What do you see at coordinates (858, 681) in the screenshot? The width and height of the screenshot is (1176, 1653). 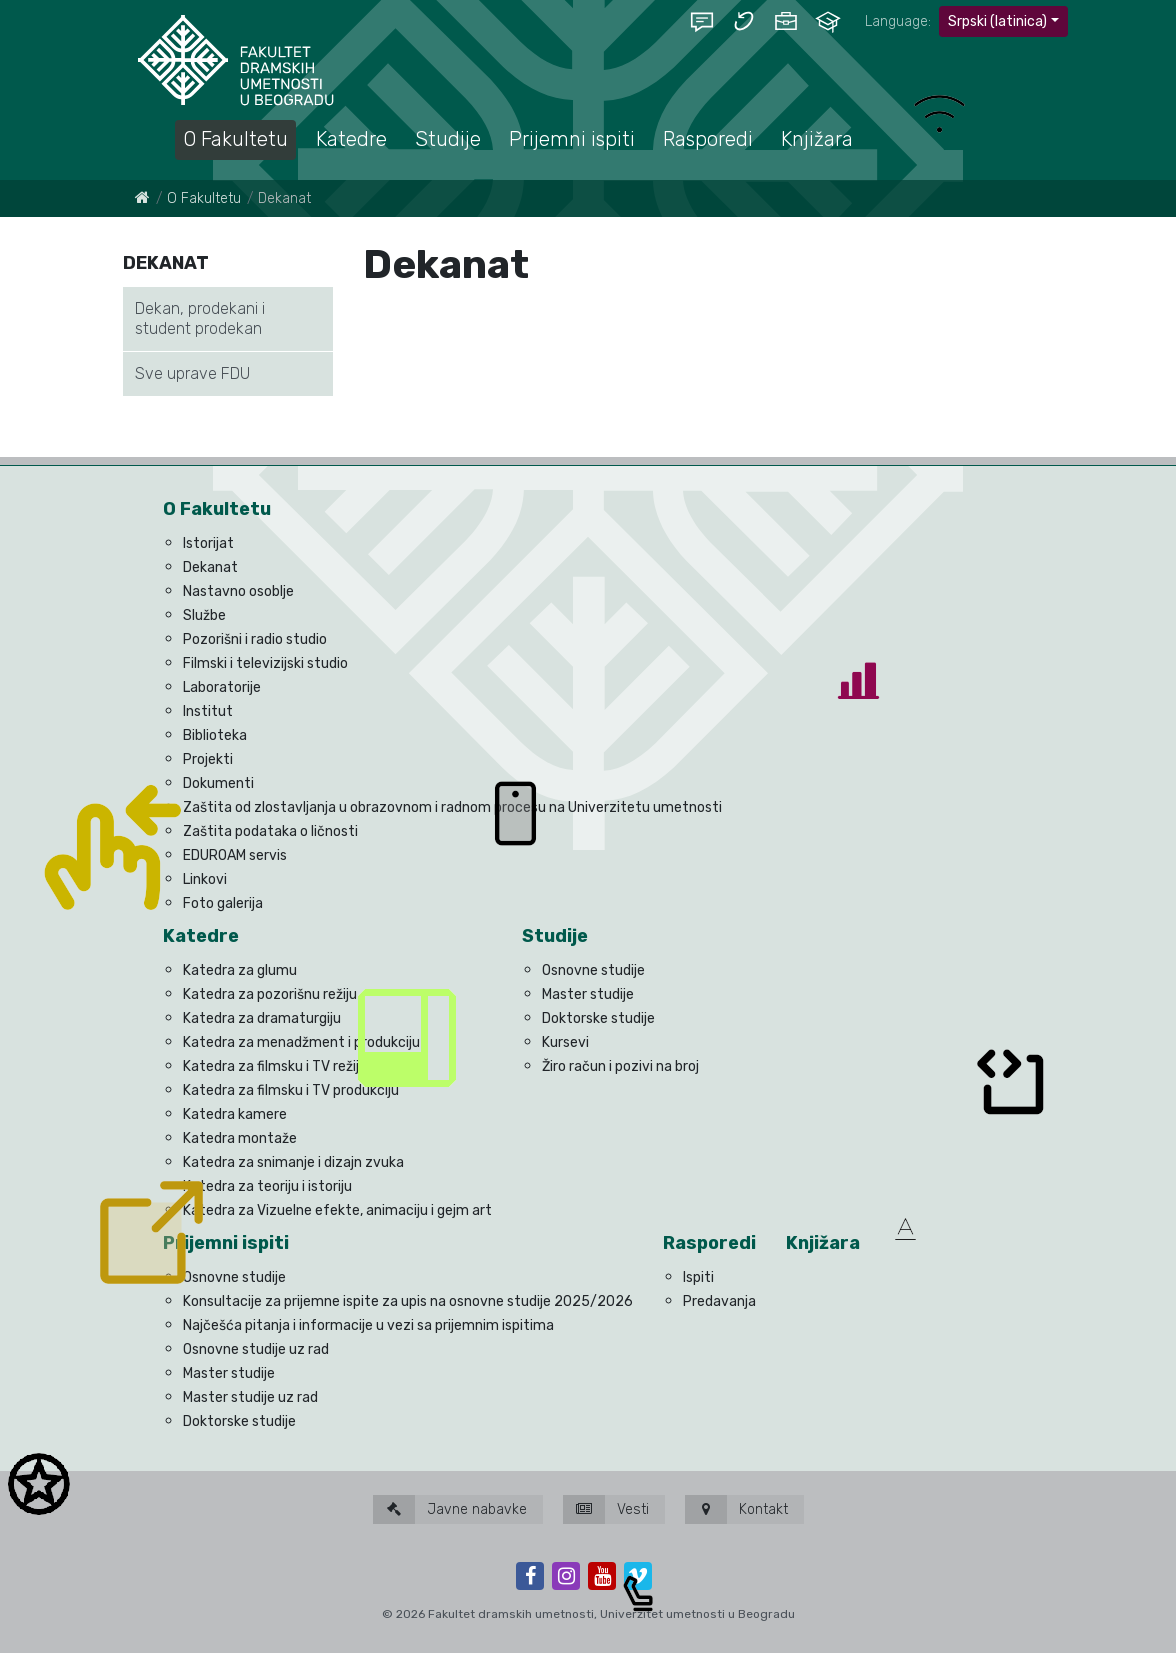 I see `view analytics or statistics` at bounding box center [858, 681].